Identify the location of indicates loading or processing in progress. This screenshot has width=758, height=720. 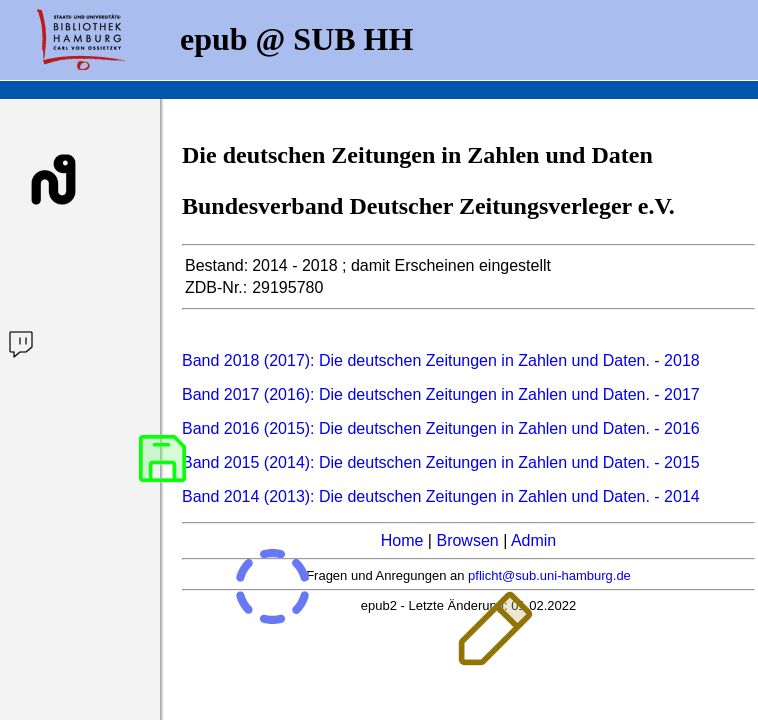
(272, 586).